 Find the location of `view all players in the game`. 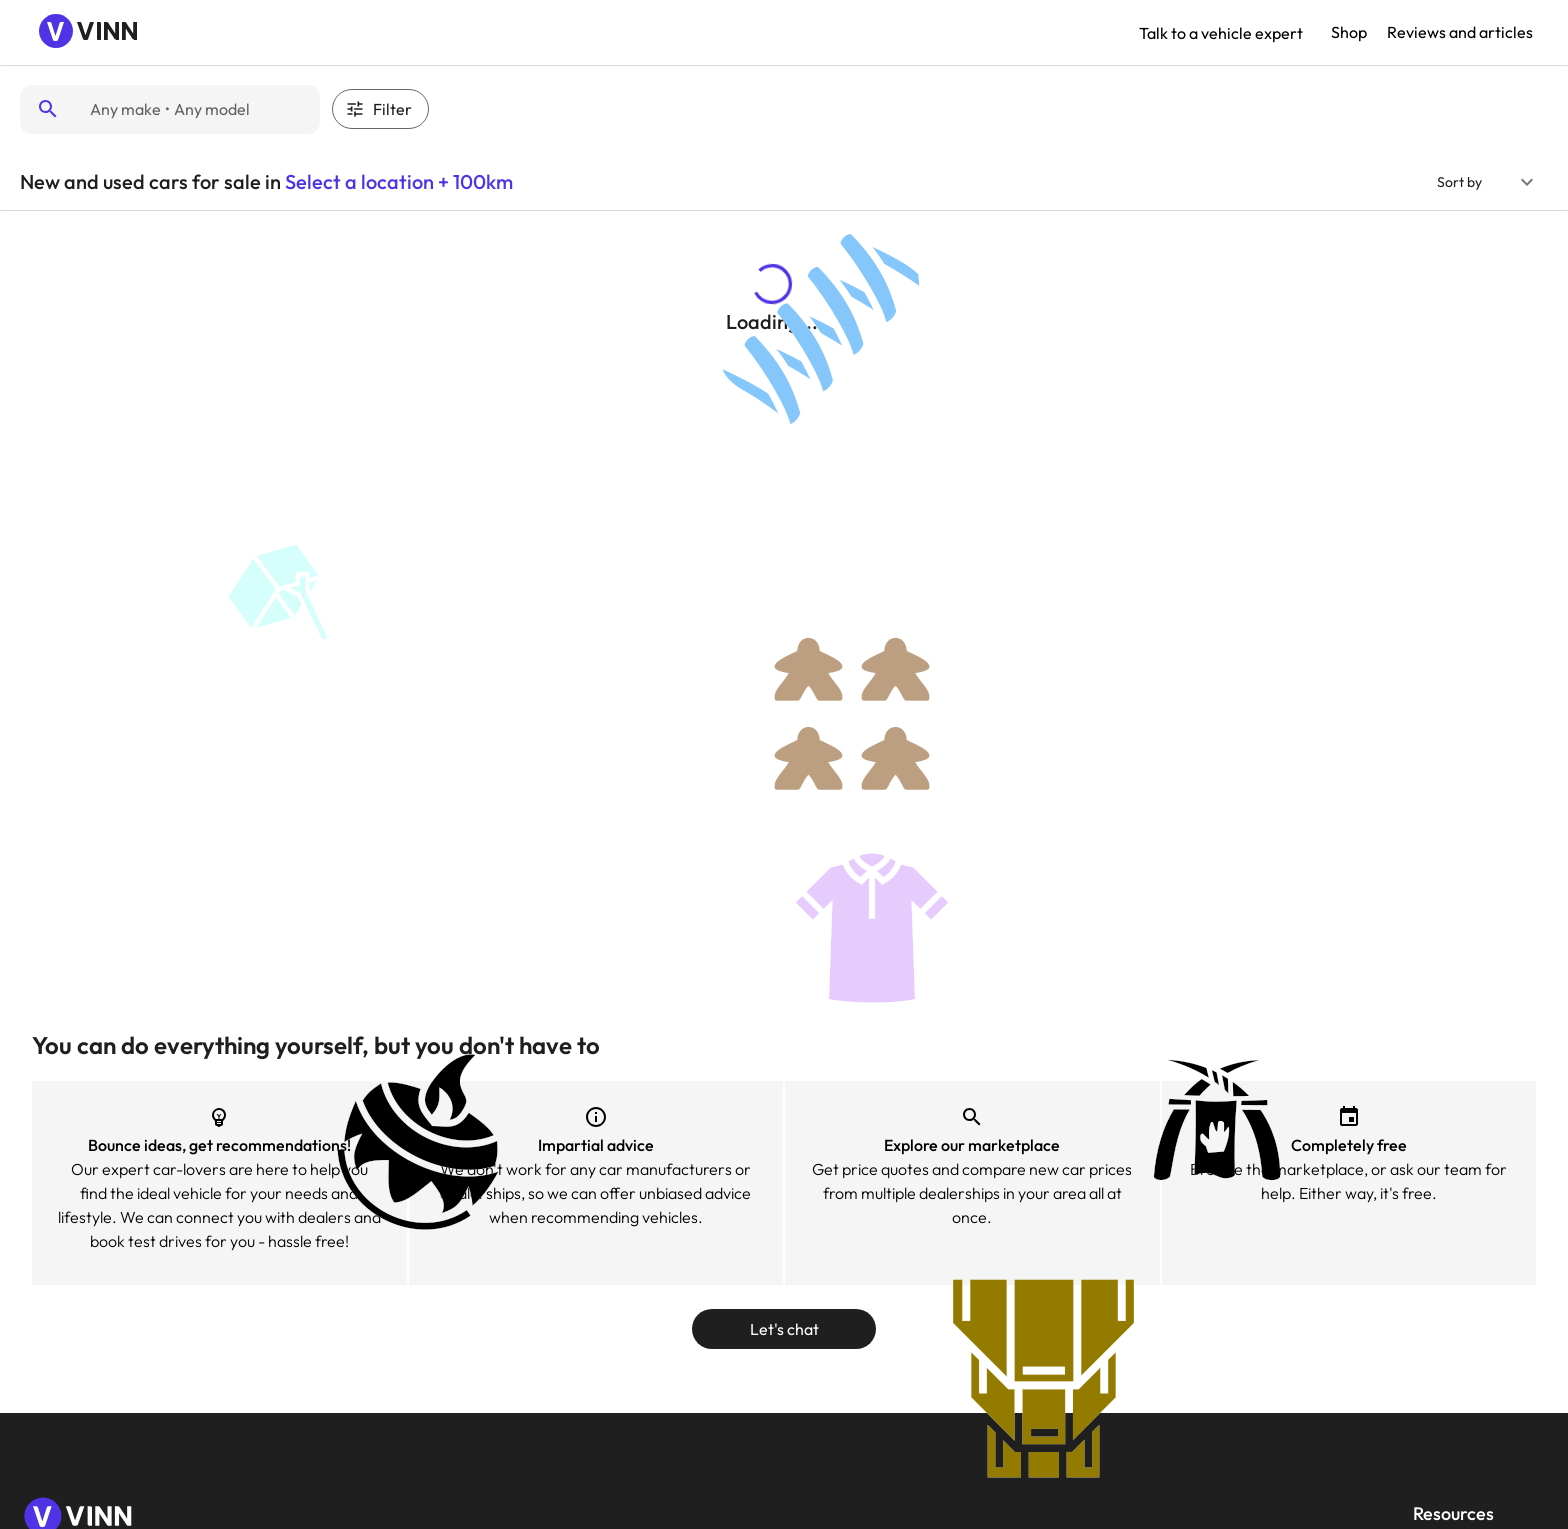

view all players in the game is located at coordinates (852, 714).